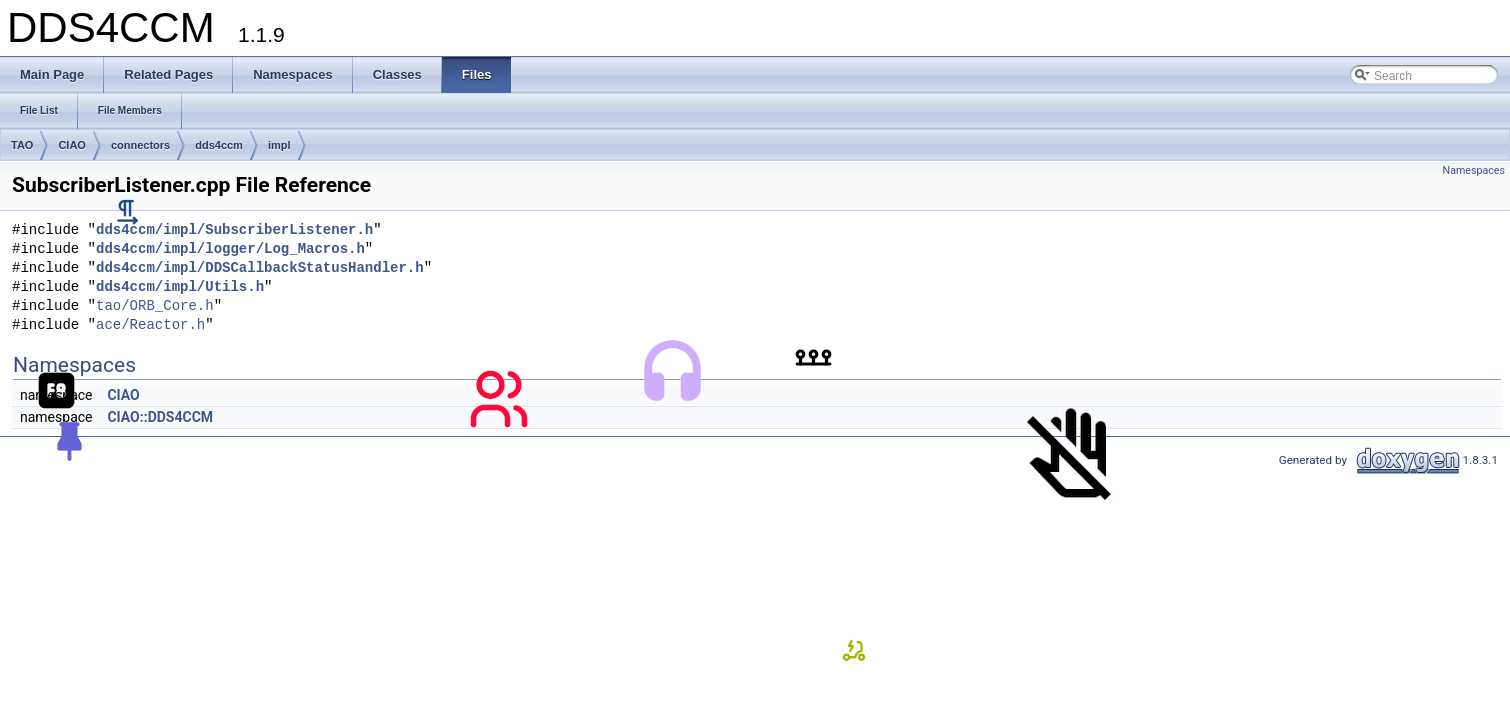  Describe the element at coordinates (854, 651) in the screenshot. I see `select electric scooter as transportation mode` at that location.